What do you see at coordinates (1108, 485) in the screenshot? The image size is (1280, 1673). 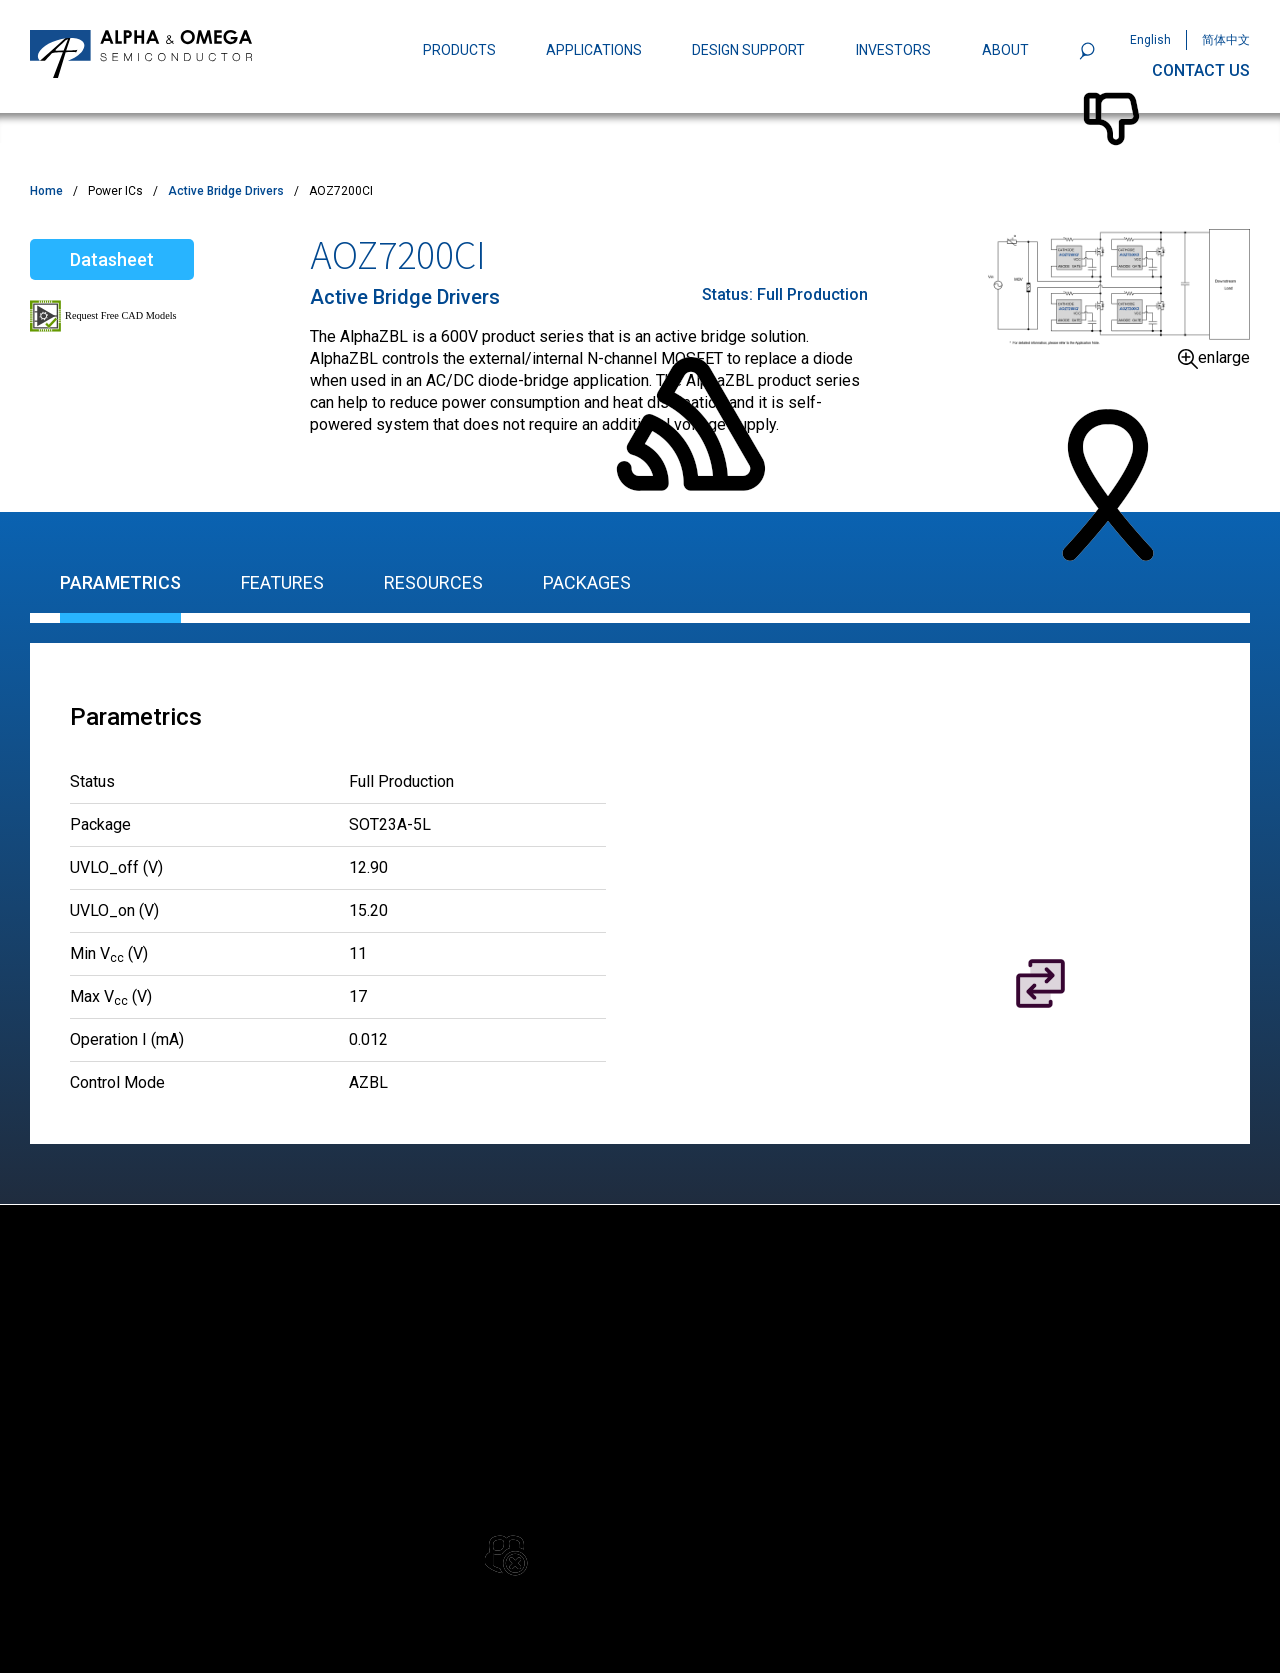 I see `health awareness or medical cause symbol` at bounding box center [1108, 485].